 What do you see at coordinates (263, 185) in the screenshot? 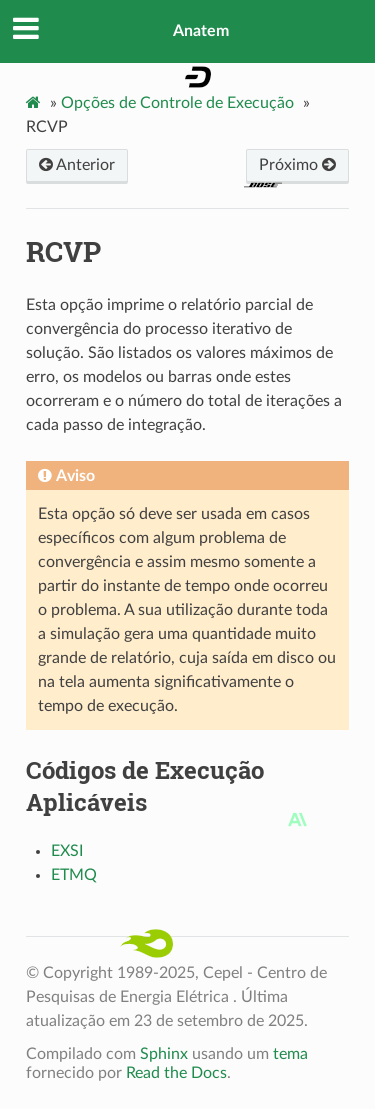
I see `visit the Bose website or store` at bounding box center [263, 185].